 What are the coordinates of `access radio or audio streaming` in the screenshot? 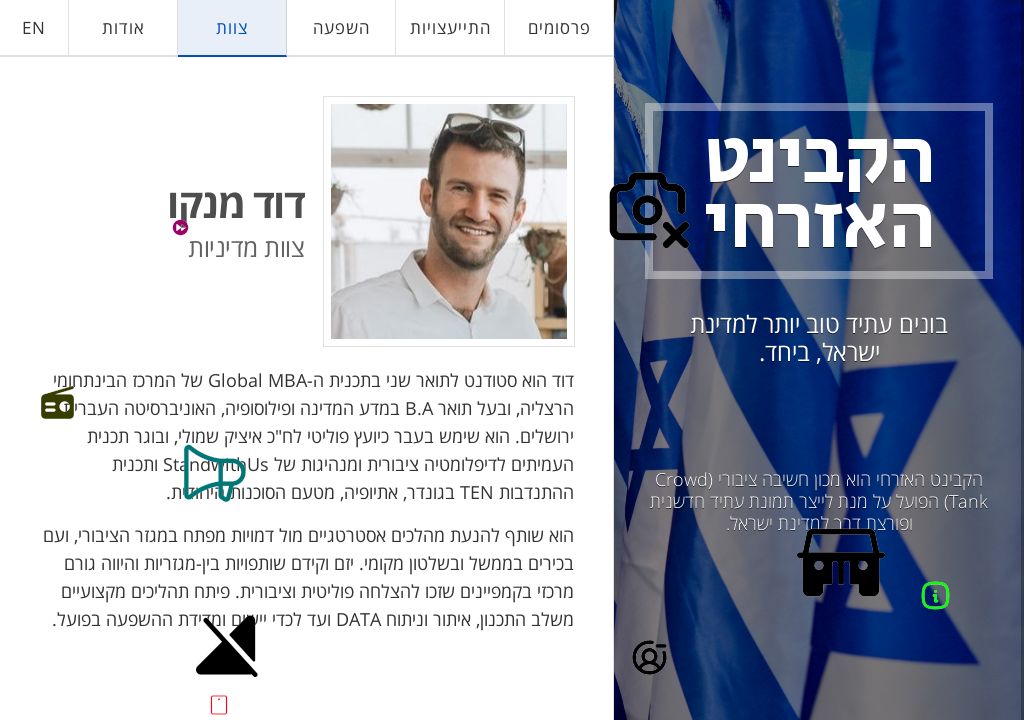 It's located at (57, 404).